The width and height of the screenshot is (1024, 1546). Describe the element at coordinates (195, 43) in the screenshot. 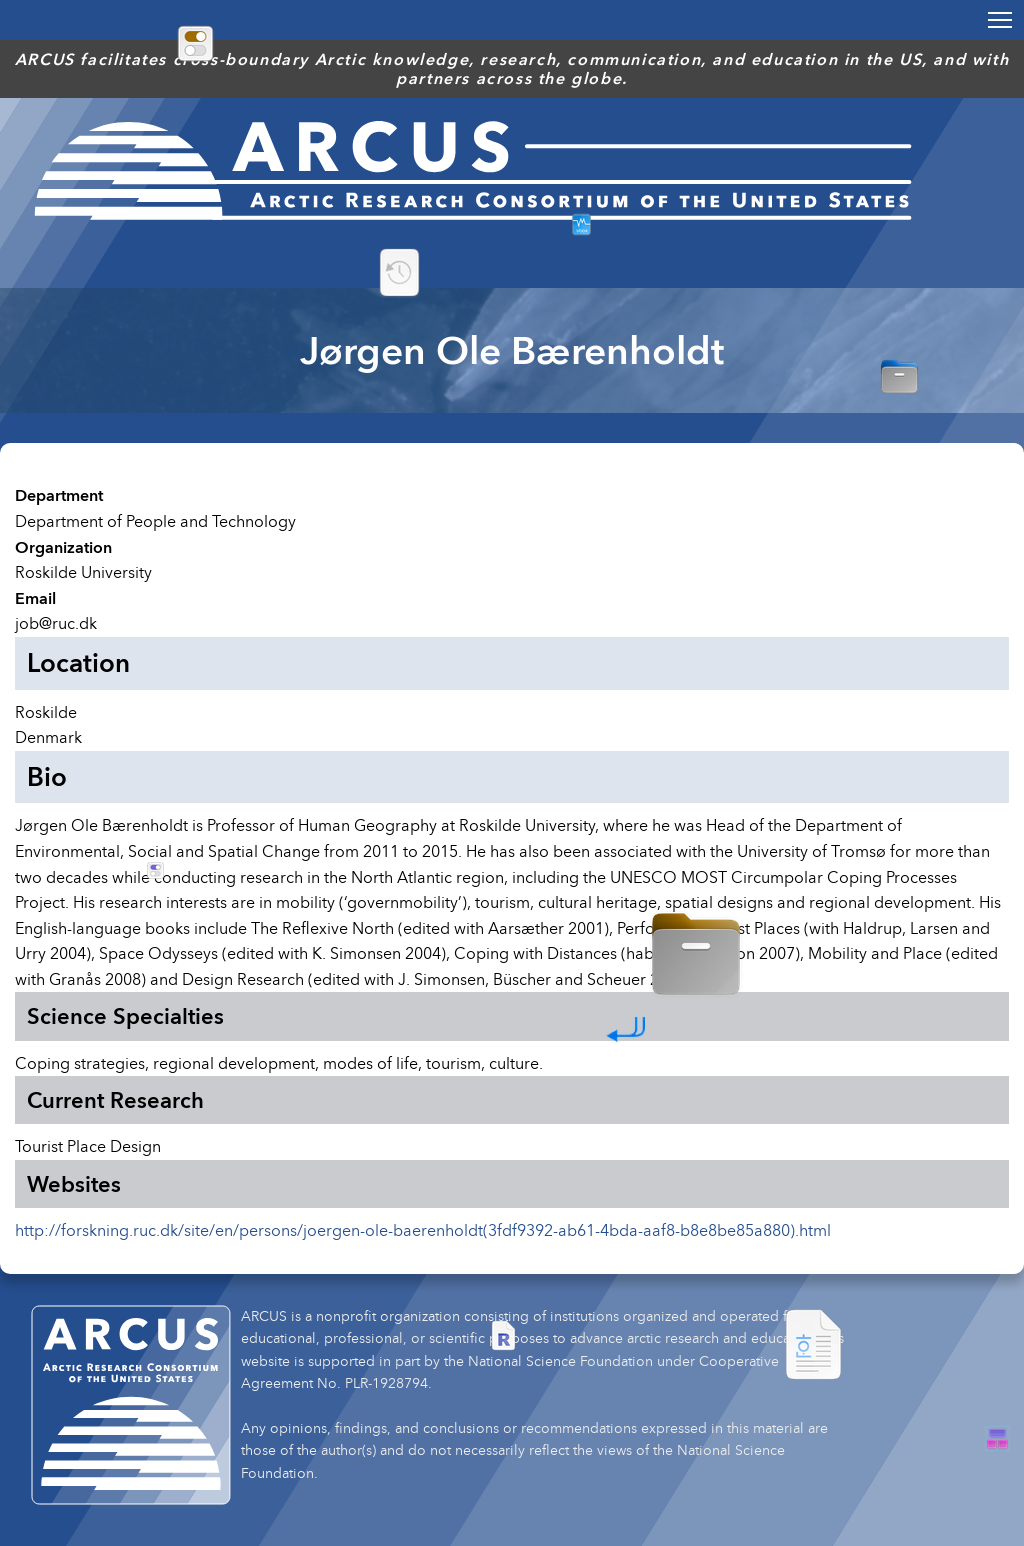

I see `open system tweaks or settings customization` at that location.